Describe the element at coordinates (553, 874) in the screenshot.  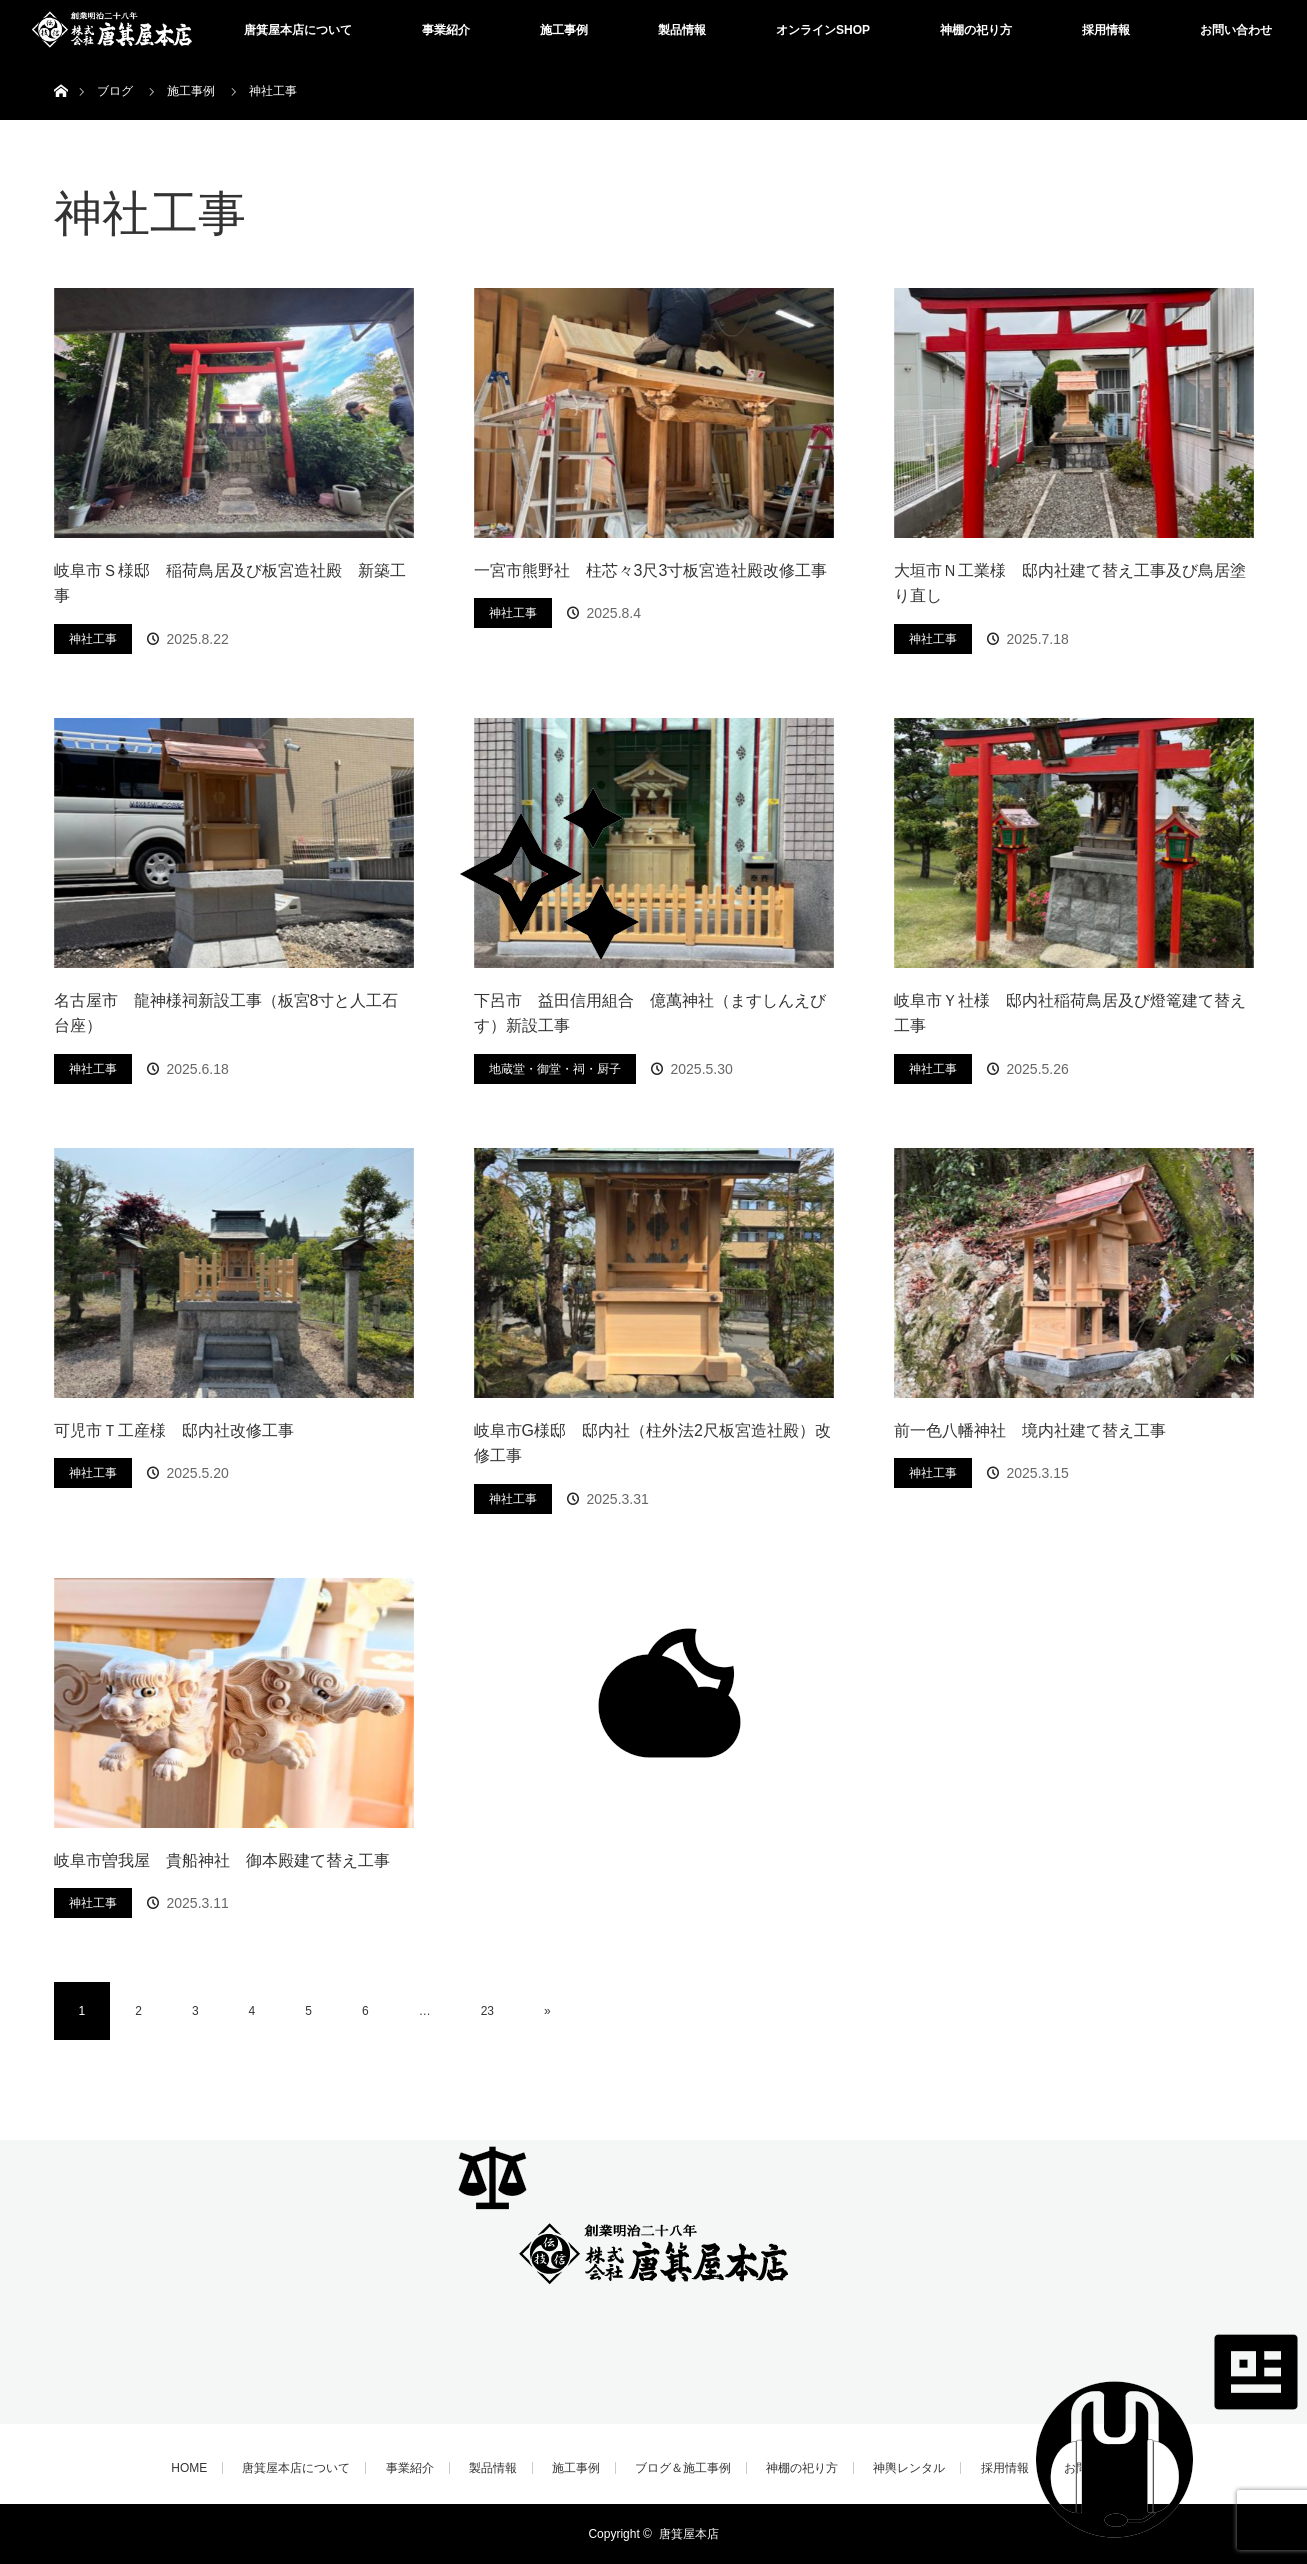
I see `indicates AI-generated or enhanced content` at that location.